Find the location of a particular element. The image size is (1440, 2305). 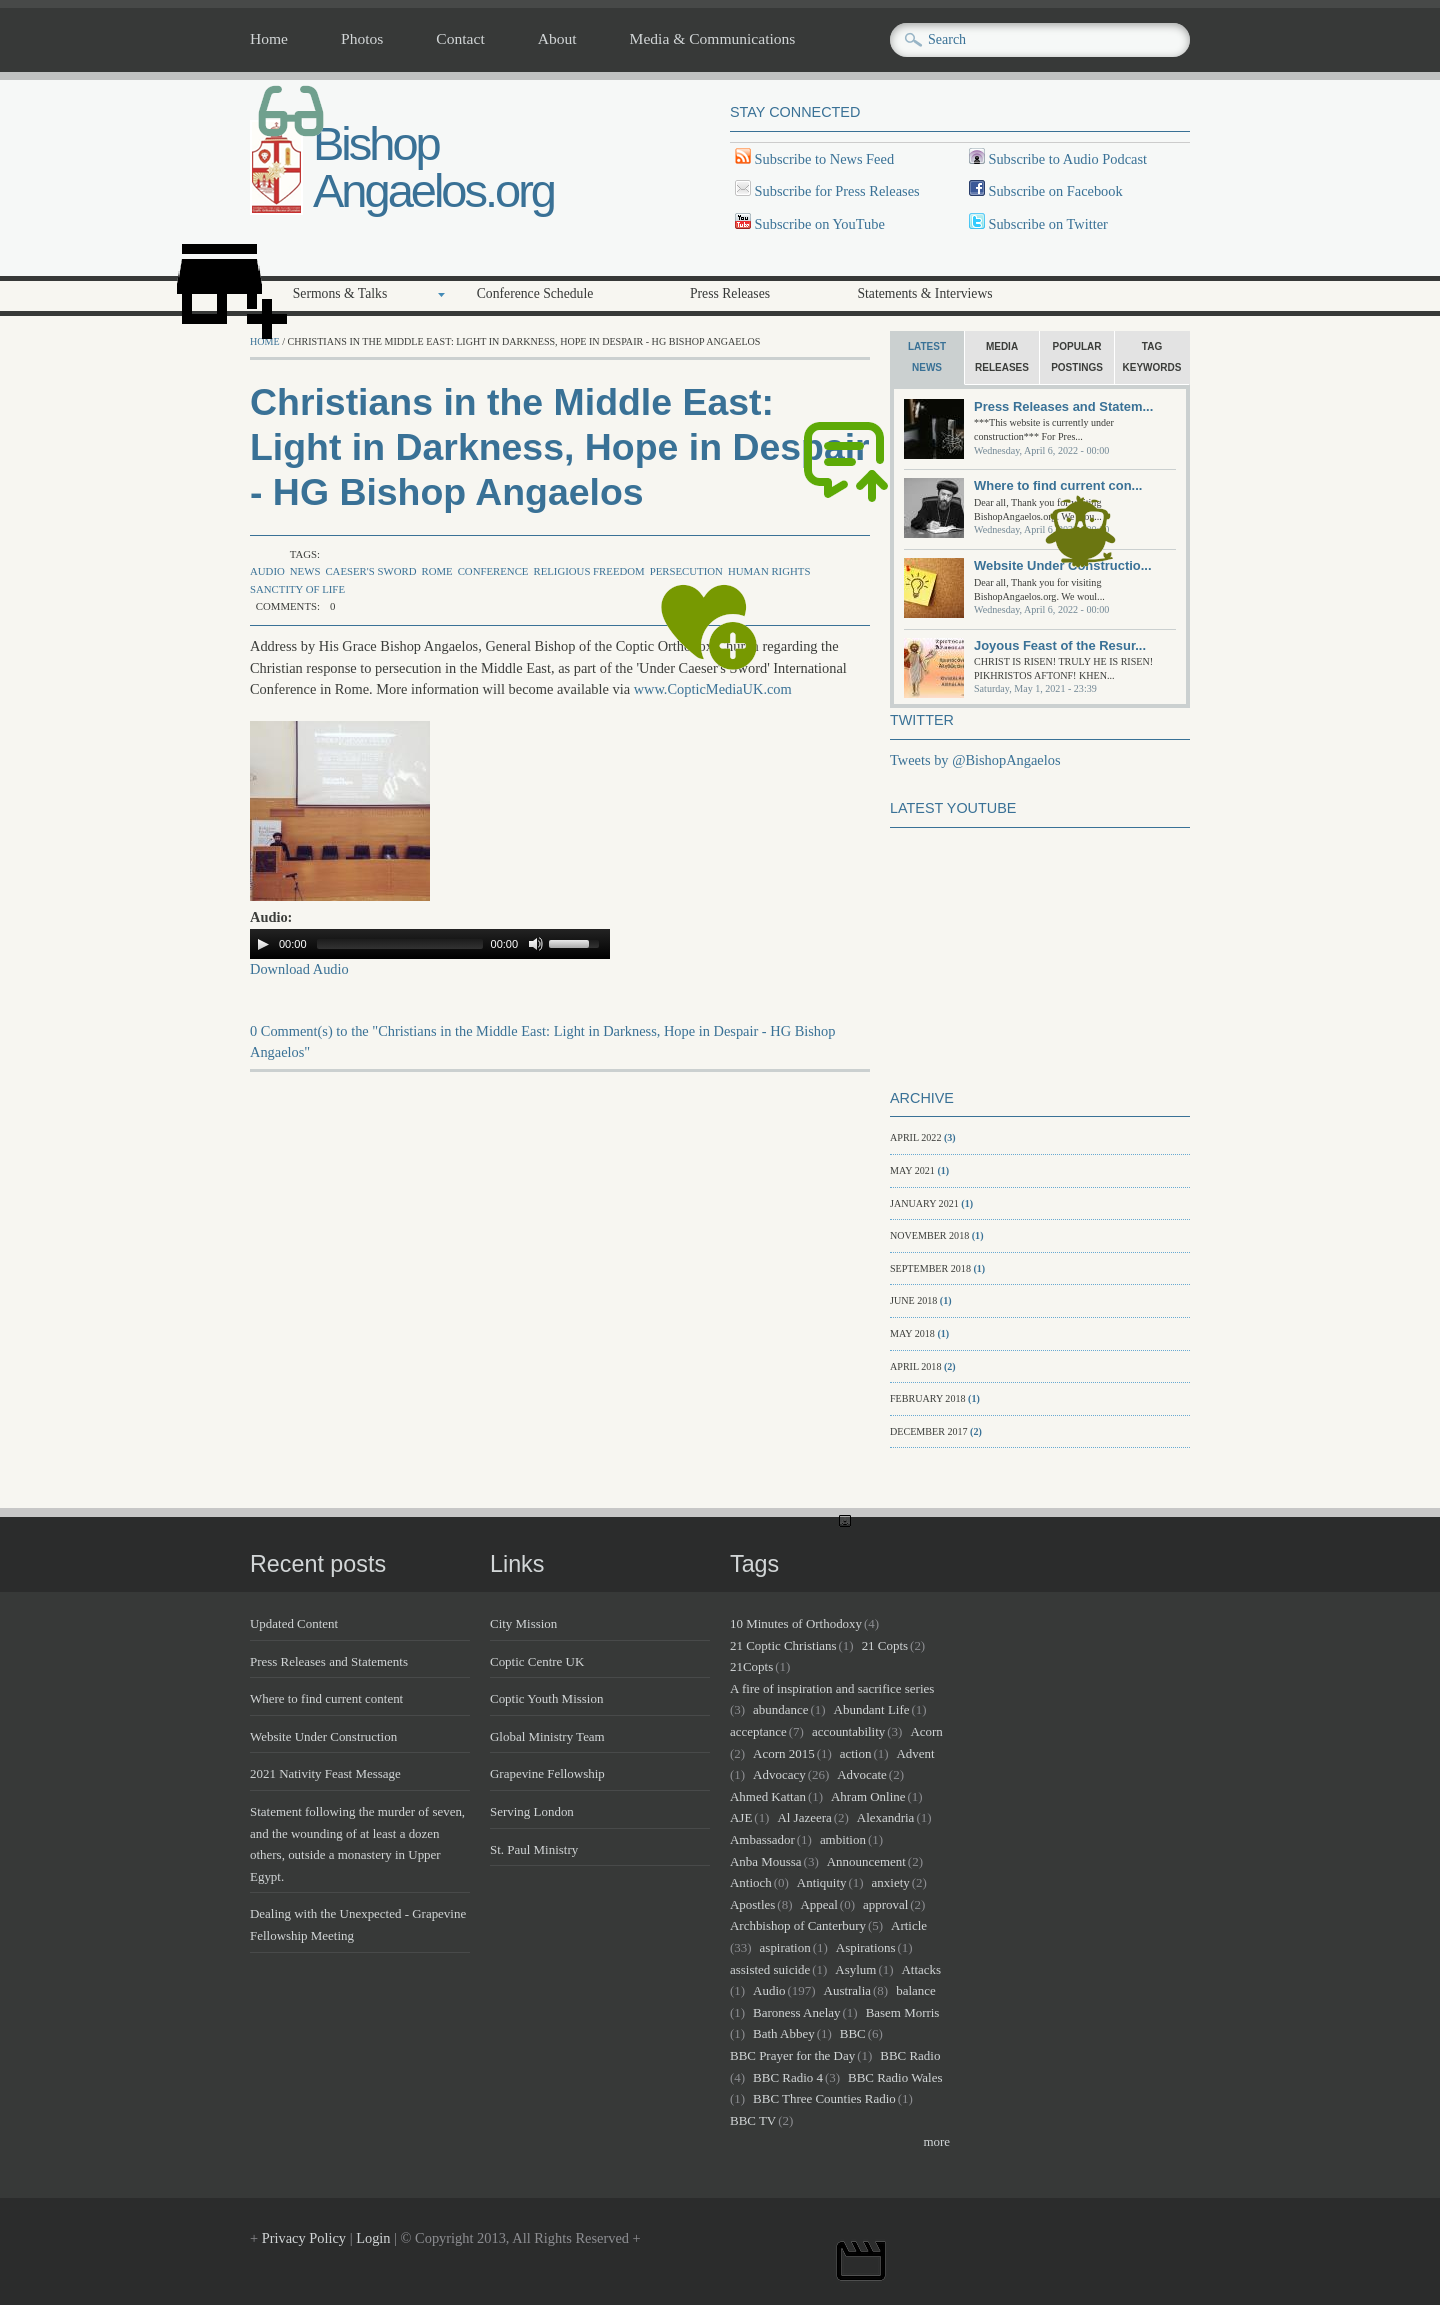

earlybirds brand logo is located at coordinates (1080, 531).